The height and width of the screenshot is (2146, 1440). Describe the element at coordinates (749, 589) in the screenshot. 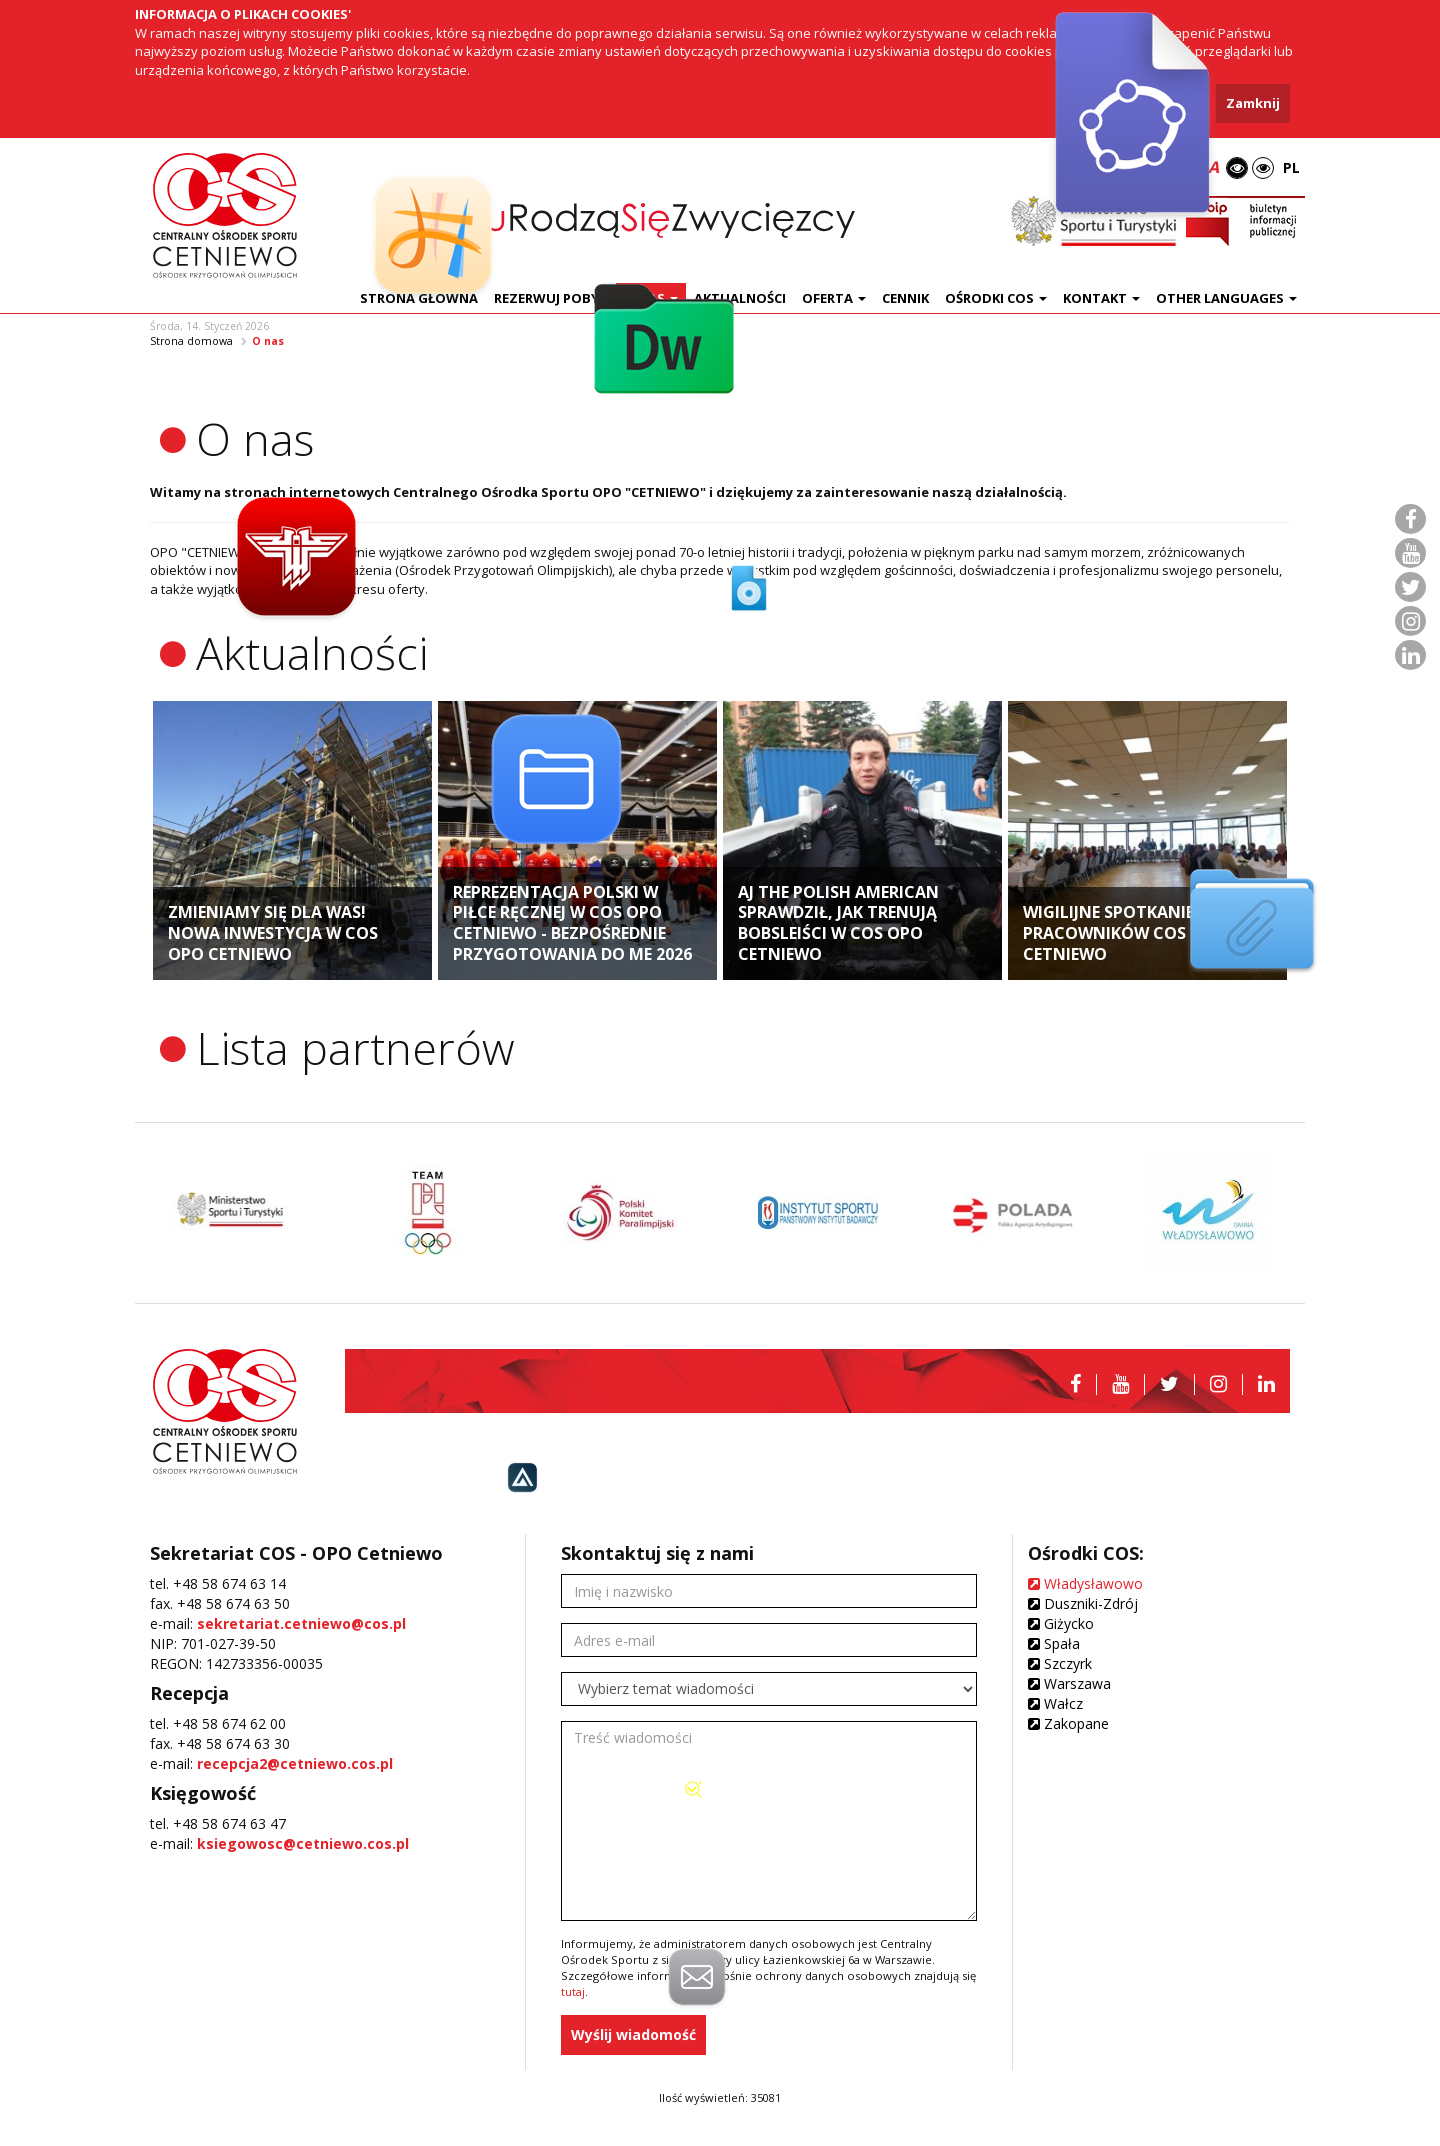

I see `an ovf virtual machine configuration file` at that location.